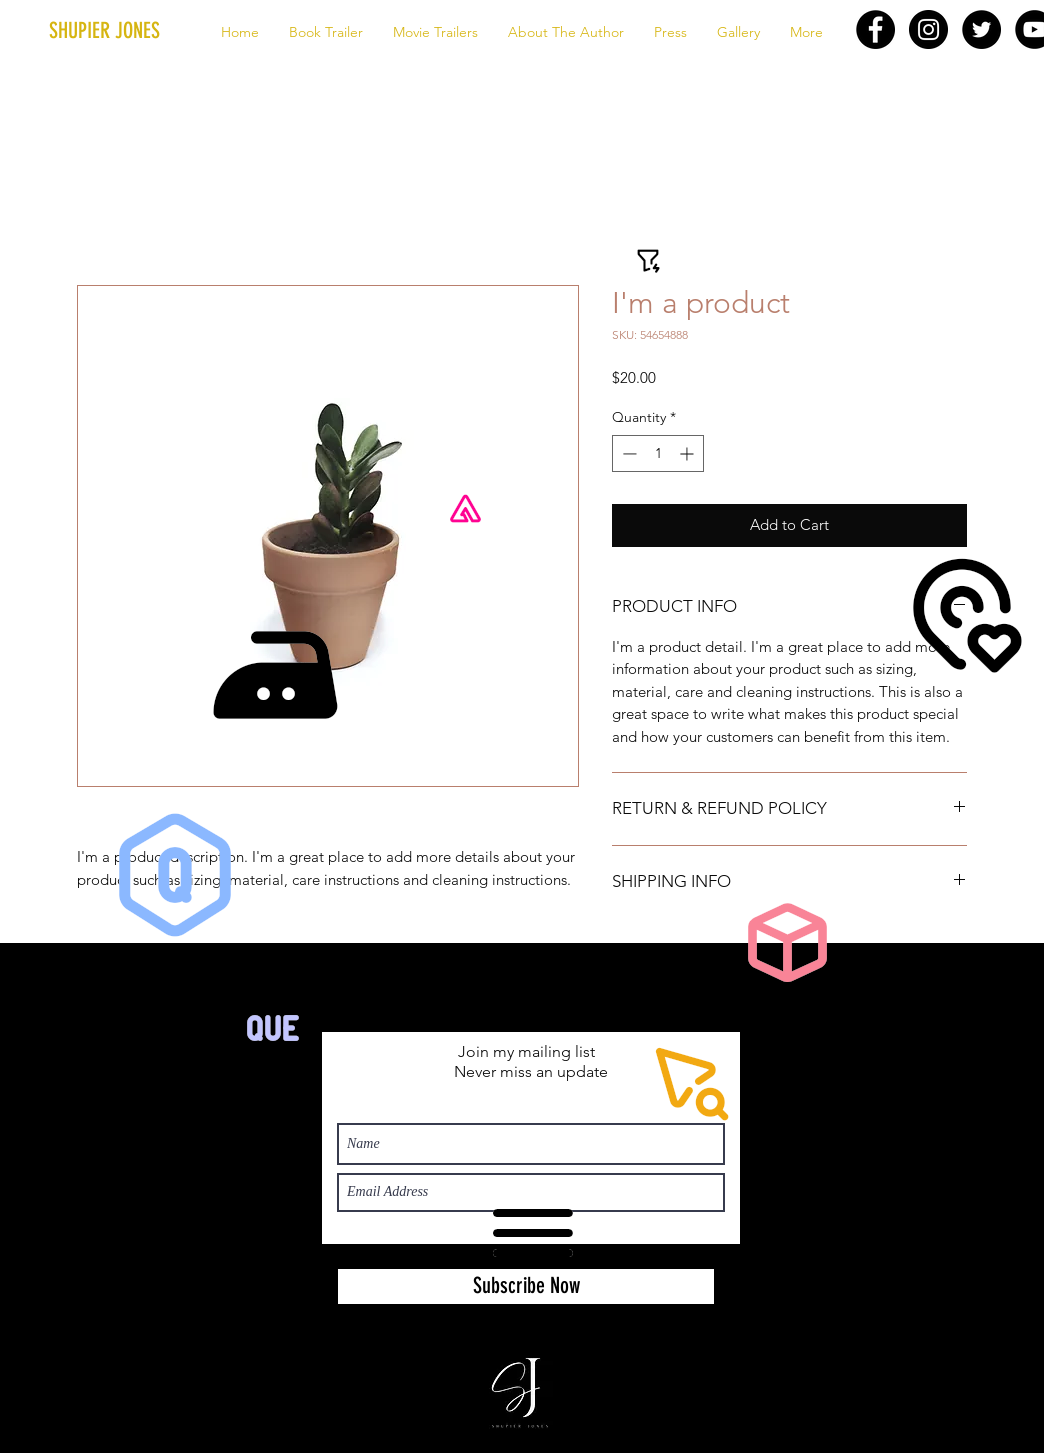 Image resolution: width=1044 pixels, height=1453 pixels. I want to click on view 3D model or object, so click(787, 942).